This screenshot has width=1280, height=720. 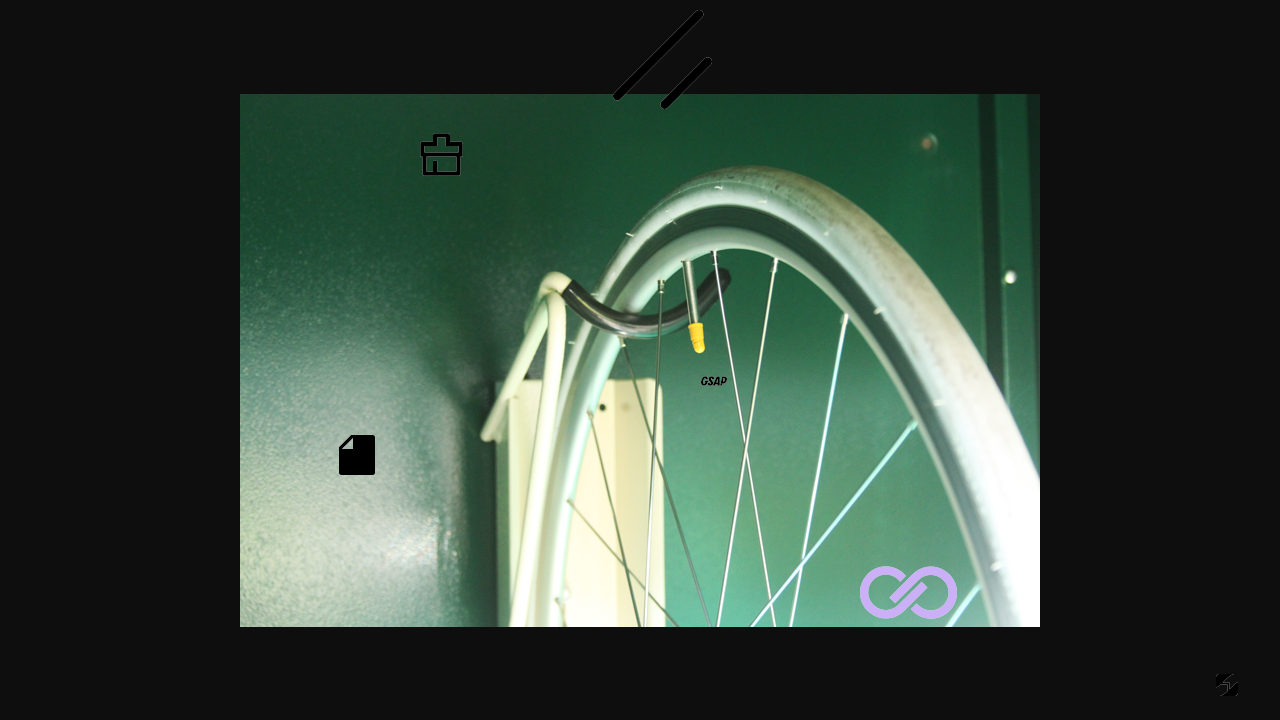 What do you see at coordinates (714, 381) in the screenshot?
I see `GSAP (GreenSock Animation Platform) brand logo` at bounding box center [714, 381].